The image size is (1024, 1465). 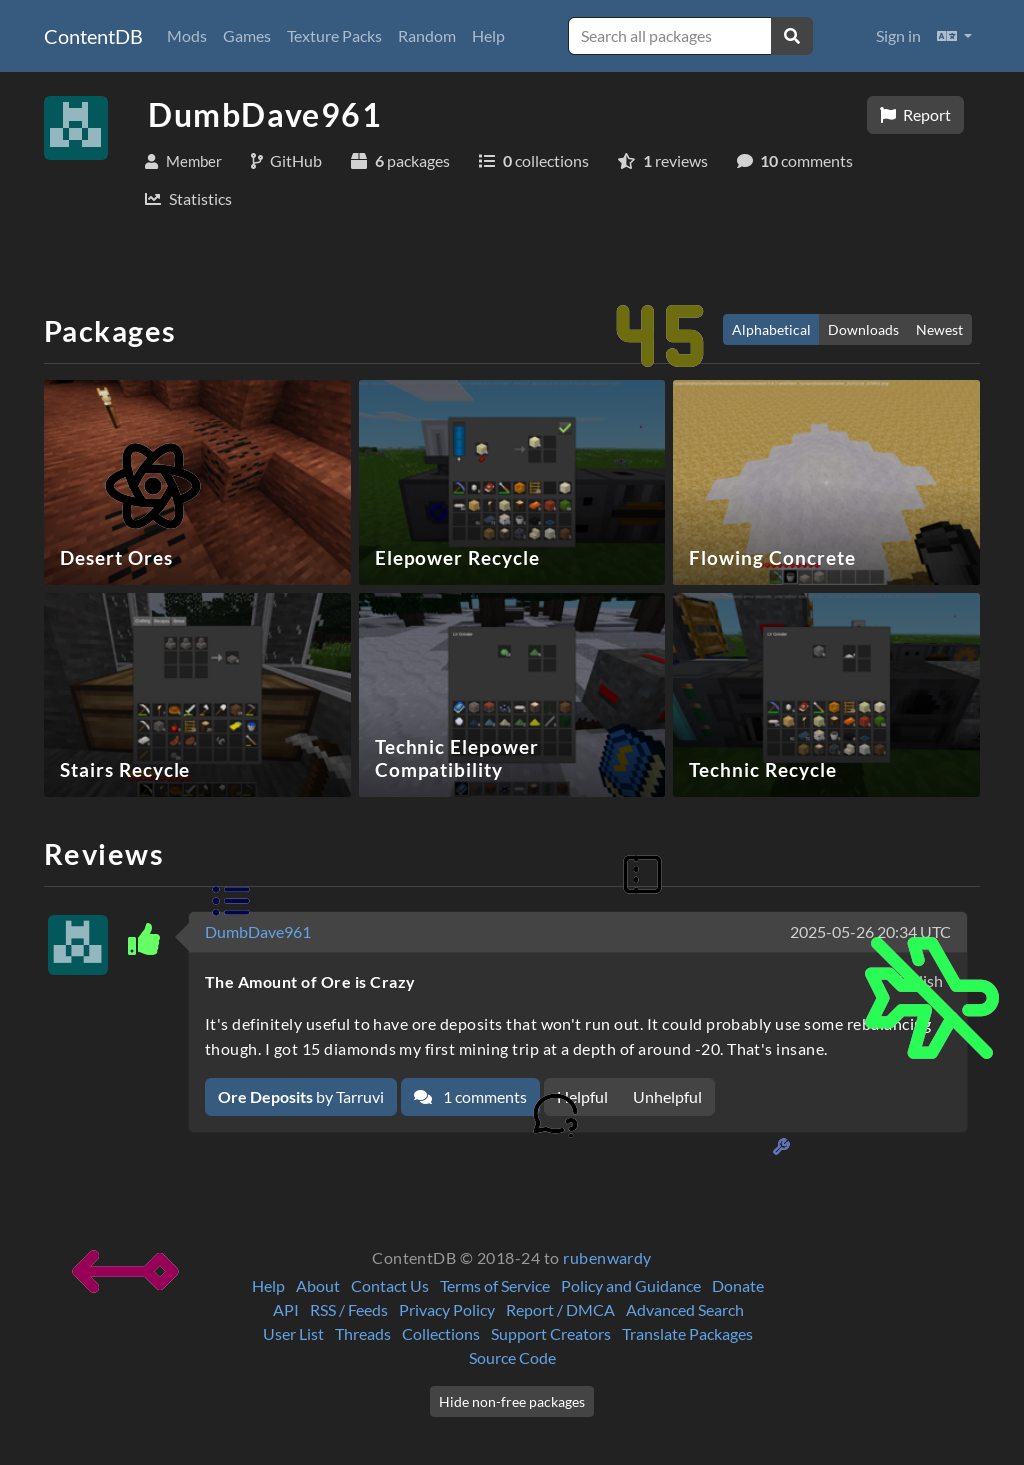 I want to click on navigate back to previous step, so click(x=125, y=1271).